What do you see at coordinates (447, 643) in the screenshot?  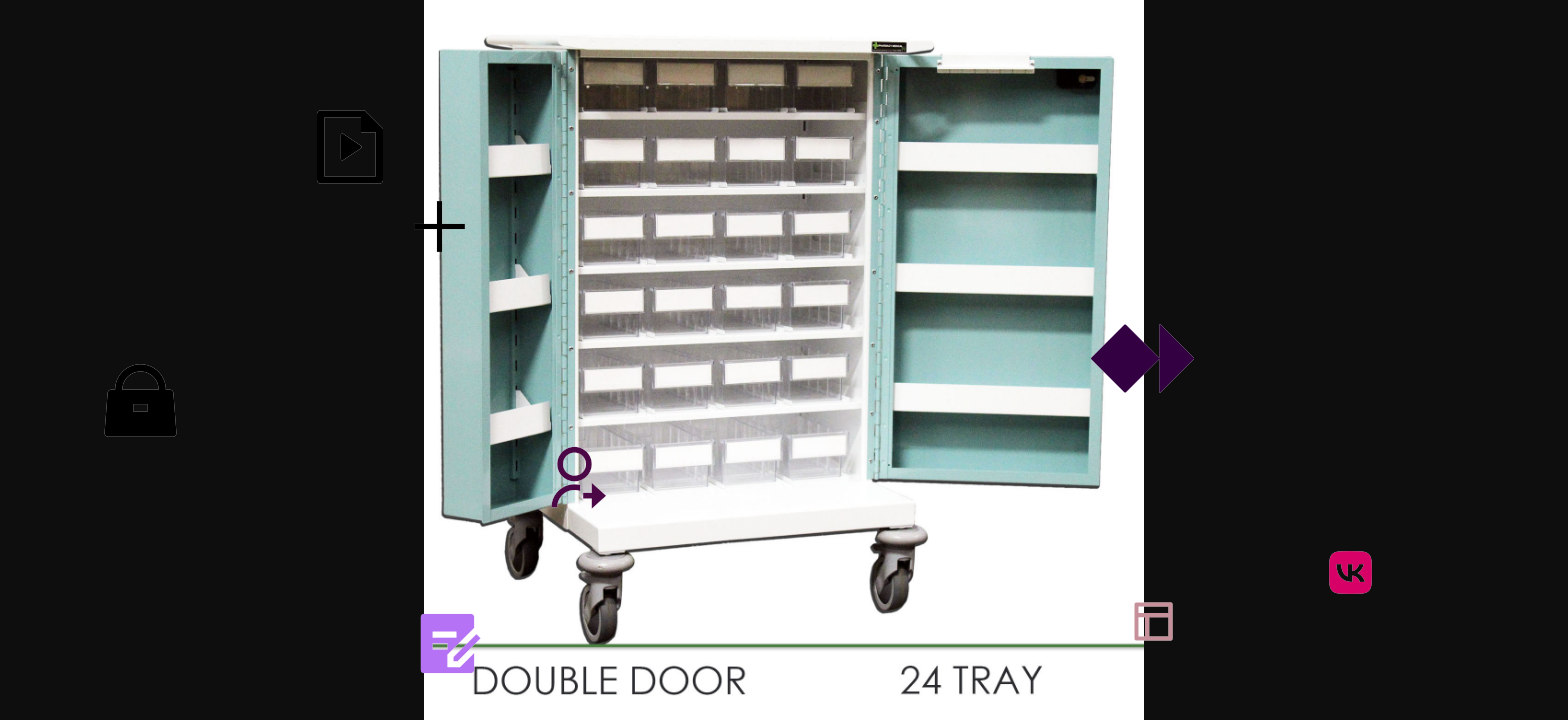 I see `edit or compose a draft document` at bounding box center [447, 643].